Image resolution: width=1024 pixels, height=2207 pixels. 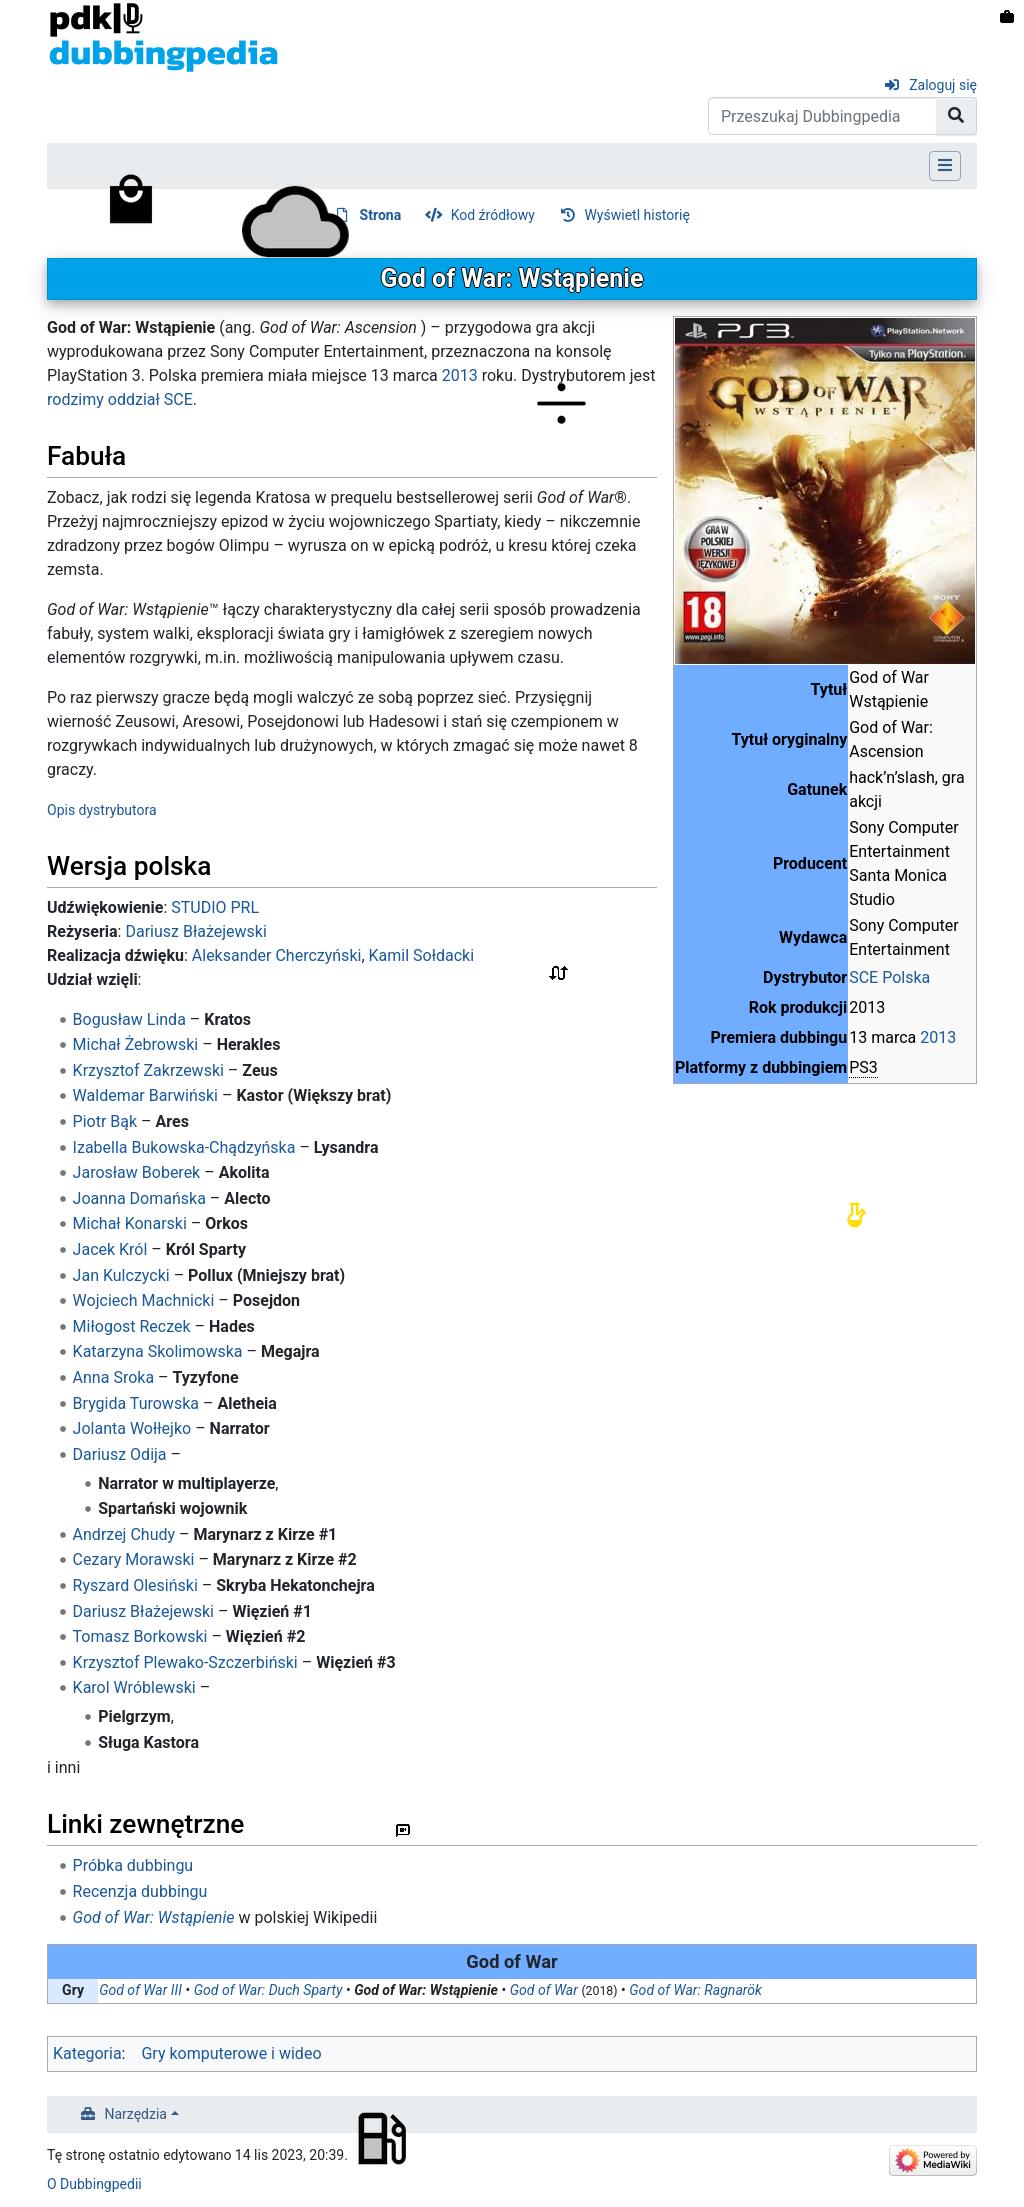 What do you see at coordinates (403, 1831) in the screenshot?
I see `start a video chat conversation` at bounding box center [403, 1831].